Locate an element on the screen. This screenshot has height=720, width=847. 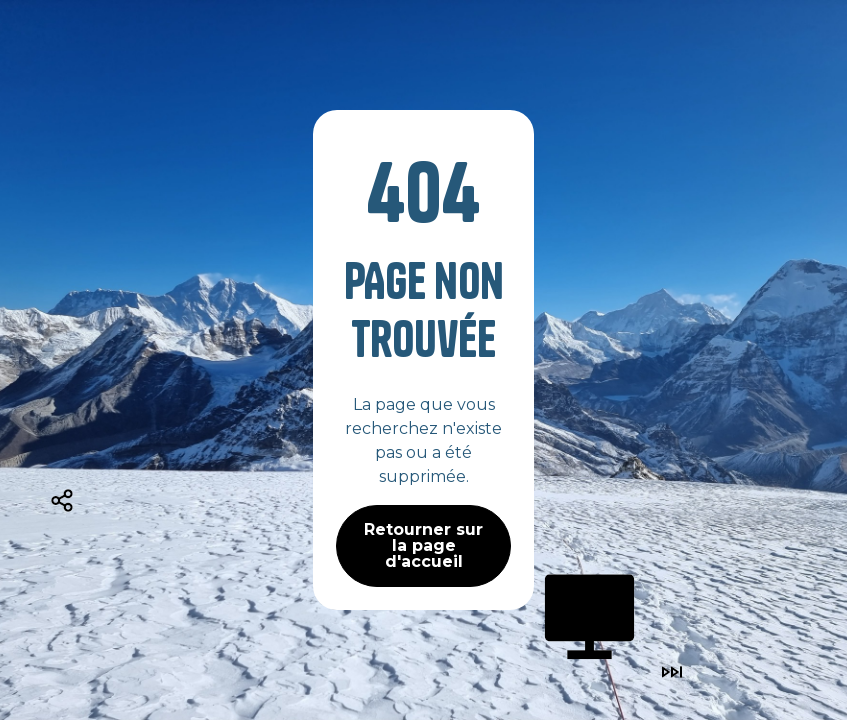
share this content is located at coordinates (62, 500).